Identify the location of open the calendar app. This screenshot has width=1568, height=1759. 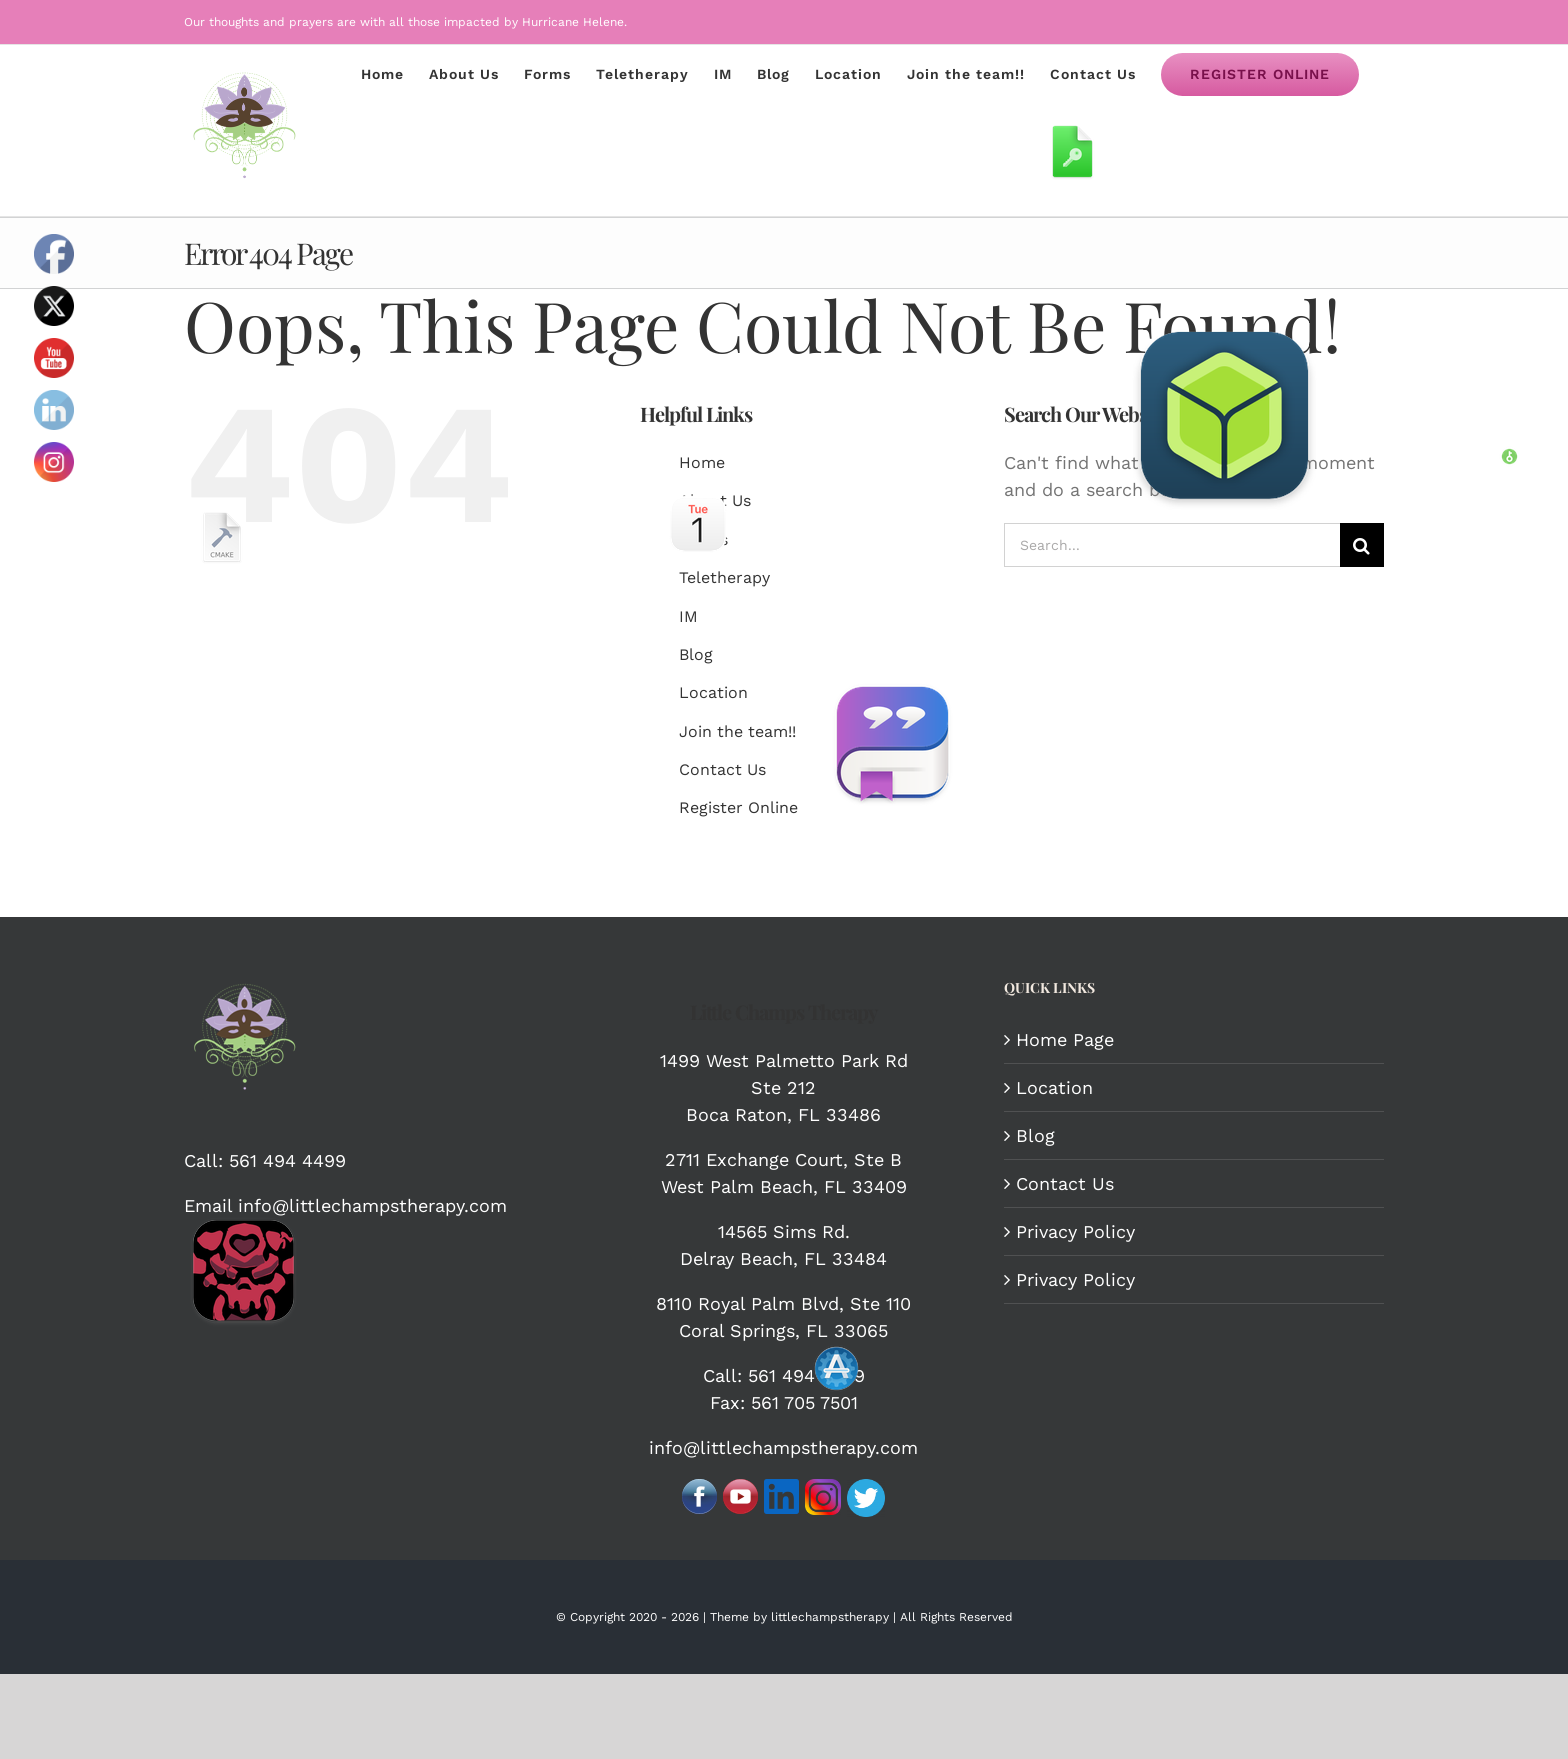
(698, 524).